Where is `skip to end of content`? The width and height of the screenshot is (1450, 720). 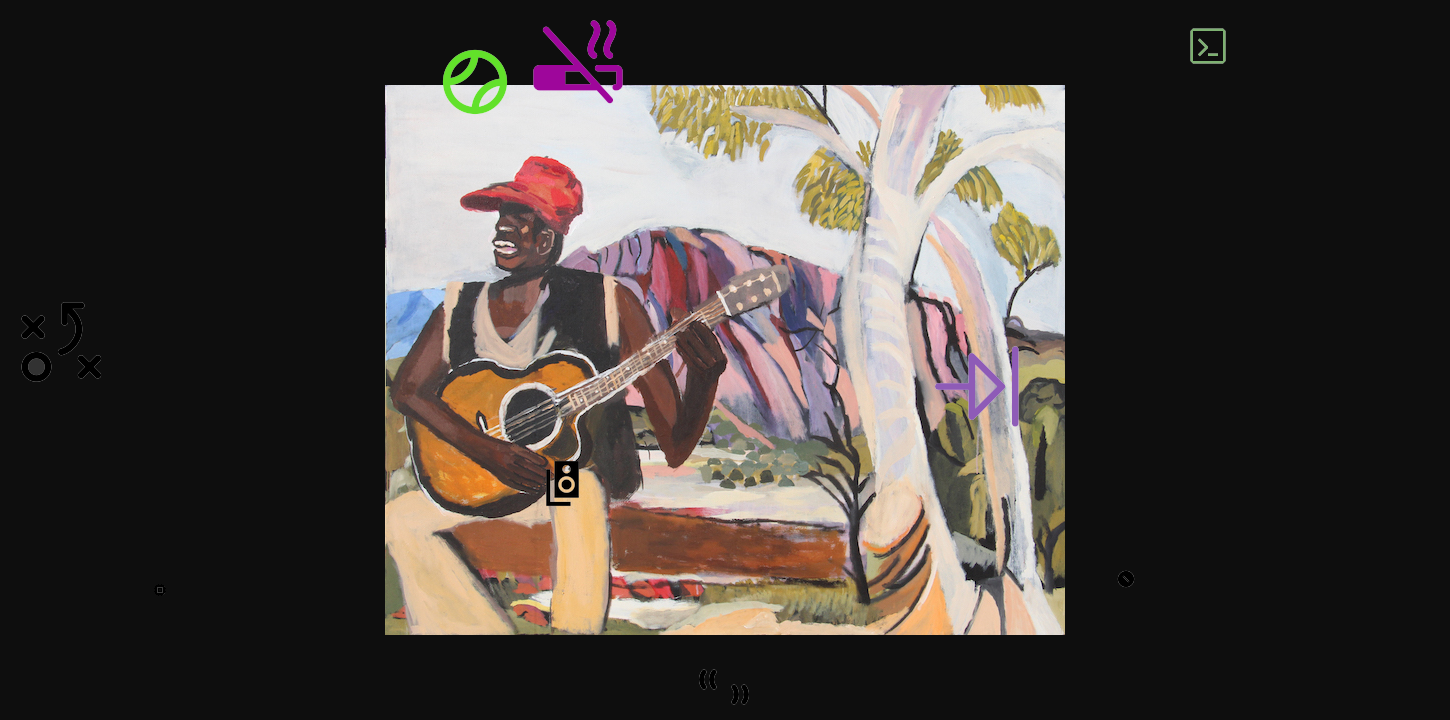
skip to end of content is located at coordinates (978, 386).